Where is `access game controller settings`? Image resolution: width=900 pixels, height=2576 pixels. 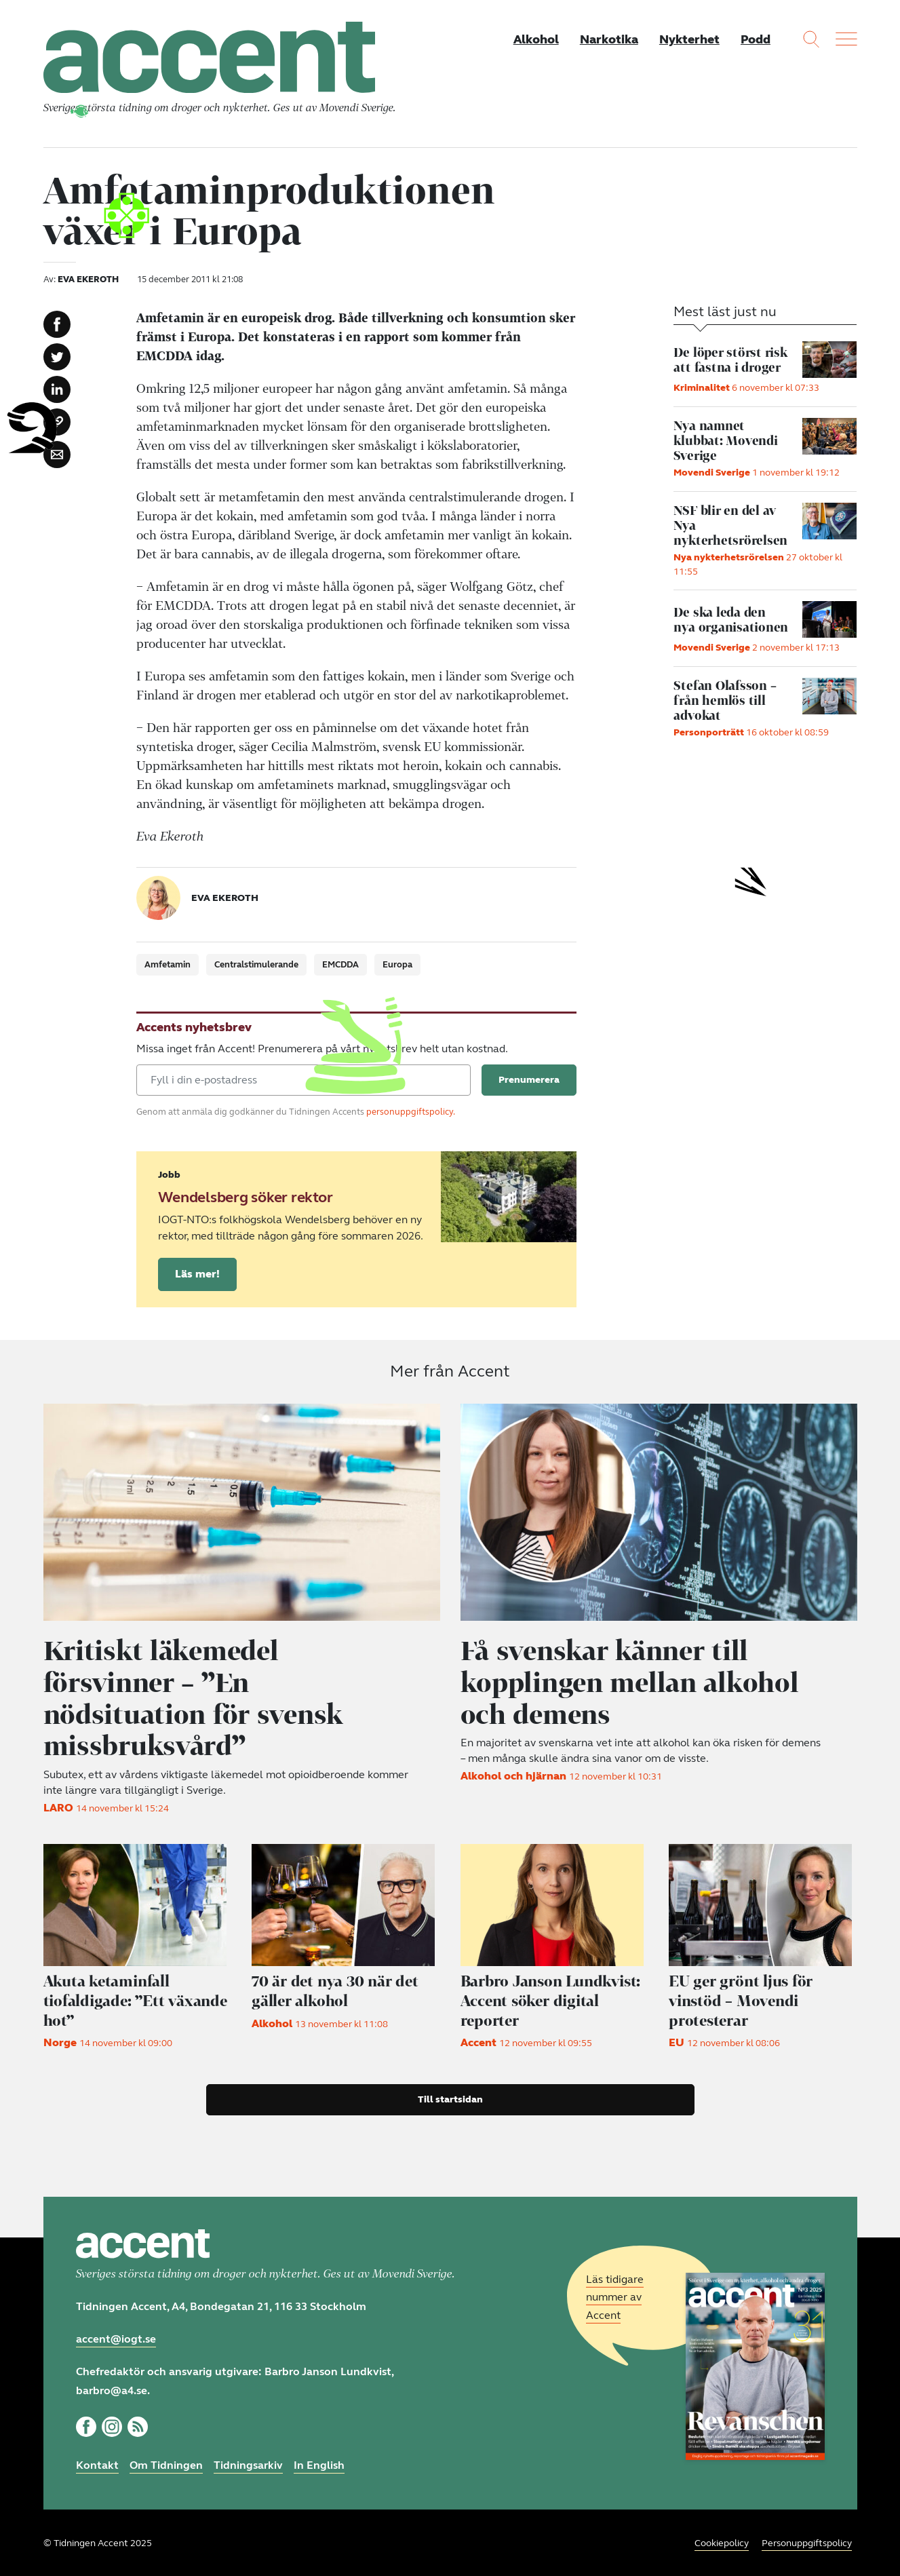 access game controller settings is located at coordinates (126, 215).